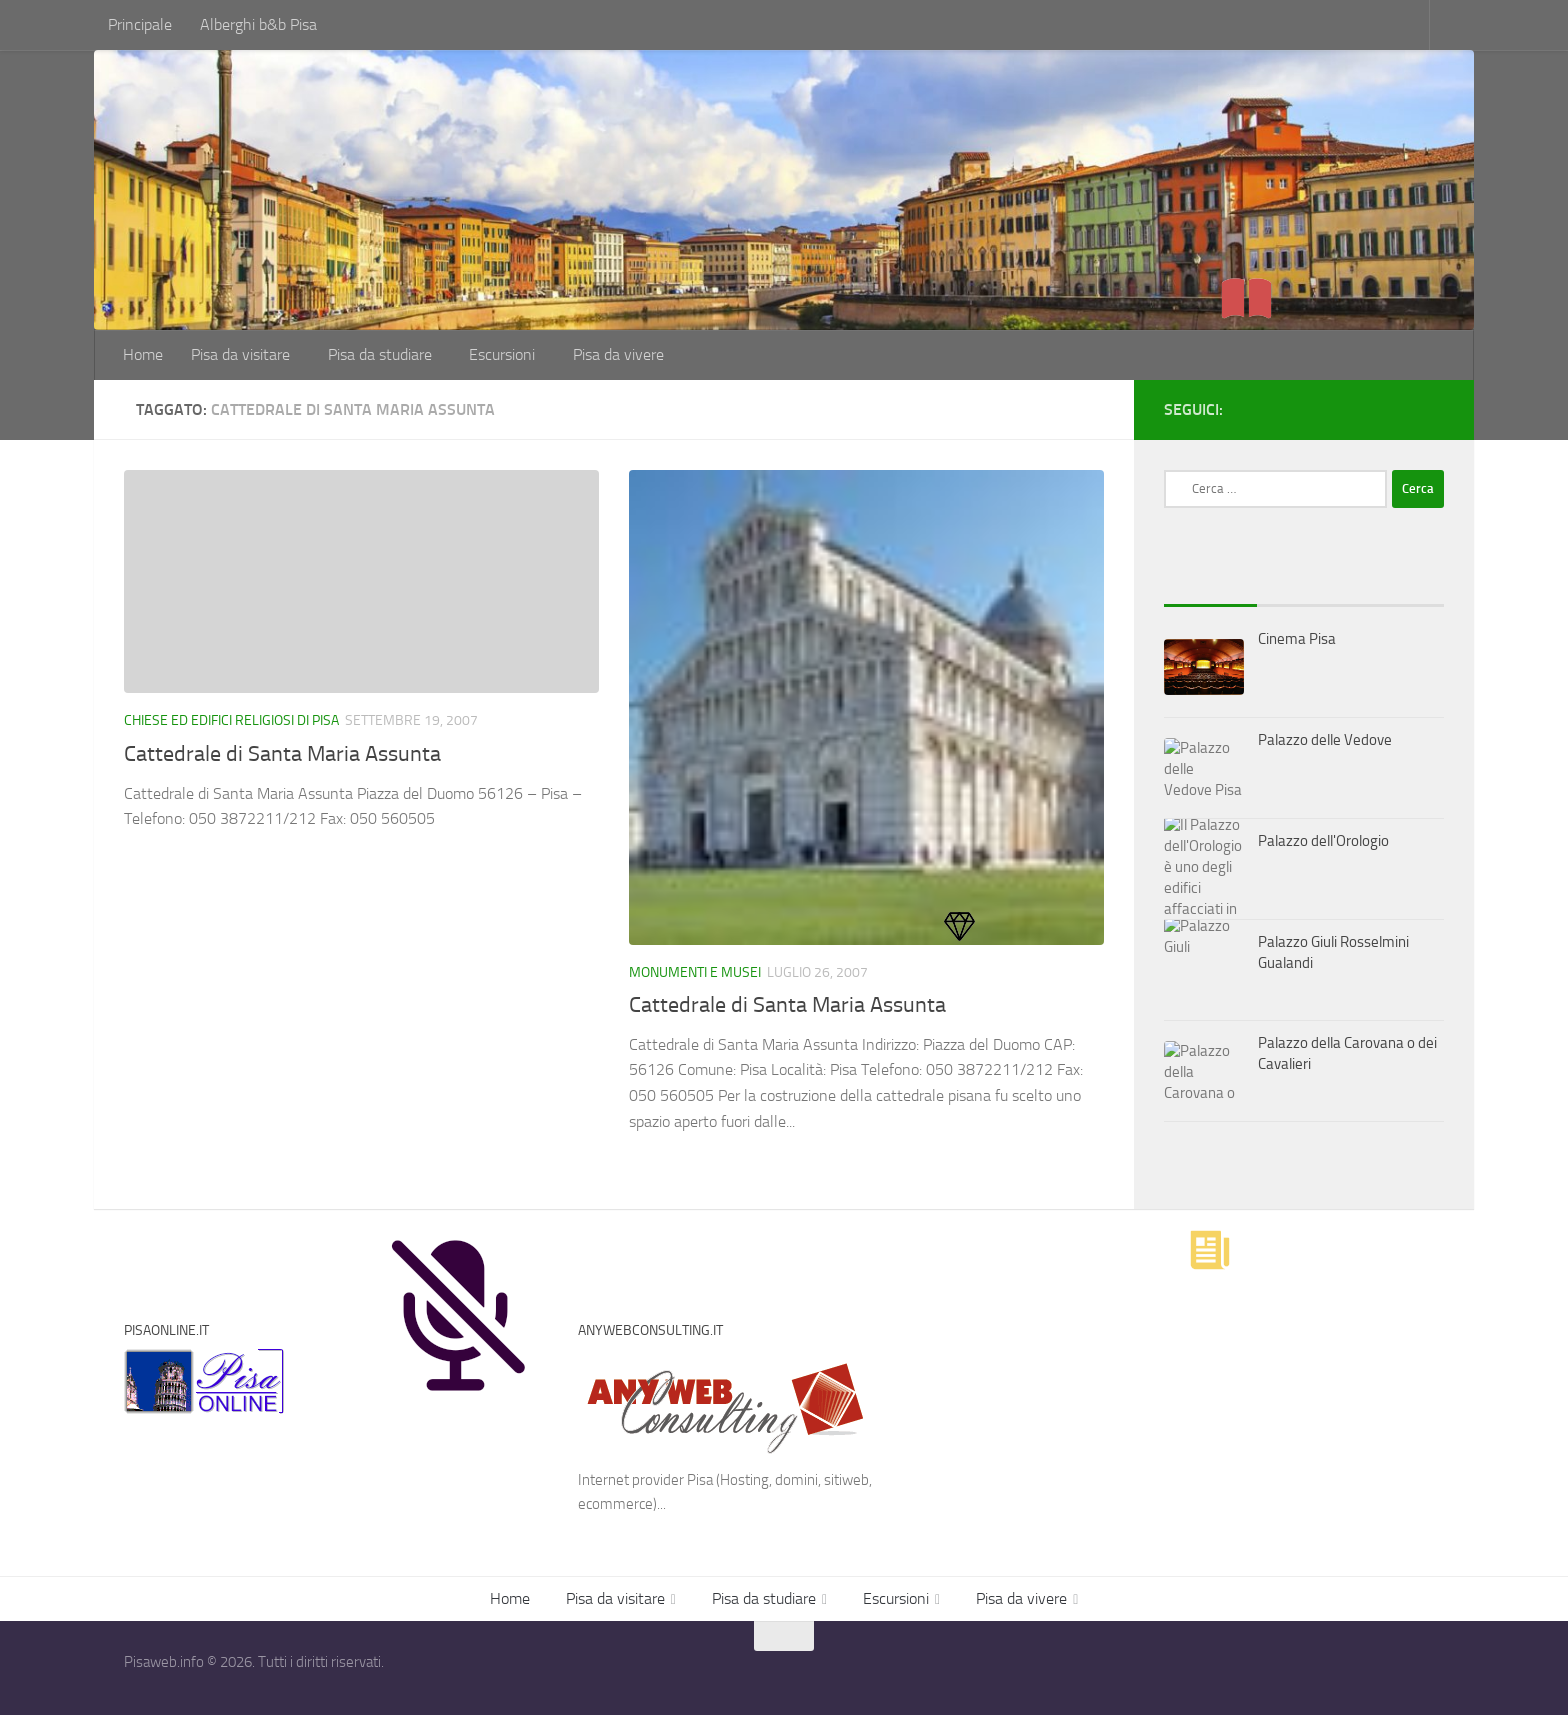 This screenshot has height=1715, width=1568. I want to click on mute your microphone, so click(455, 1315).